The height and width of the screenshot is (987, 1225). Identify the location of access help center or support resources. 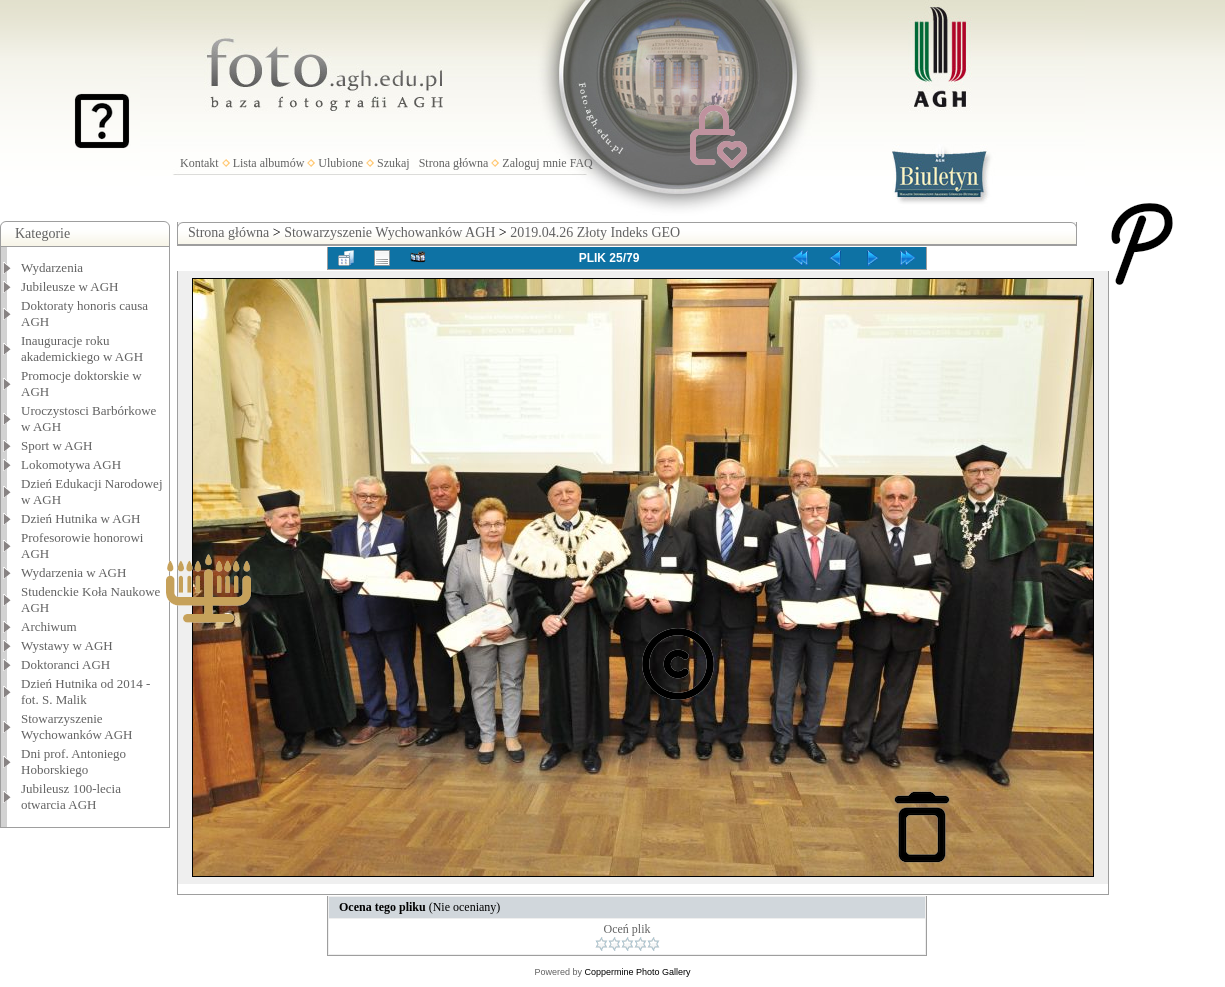
(102, 121).